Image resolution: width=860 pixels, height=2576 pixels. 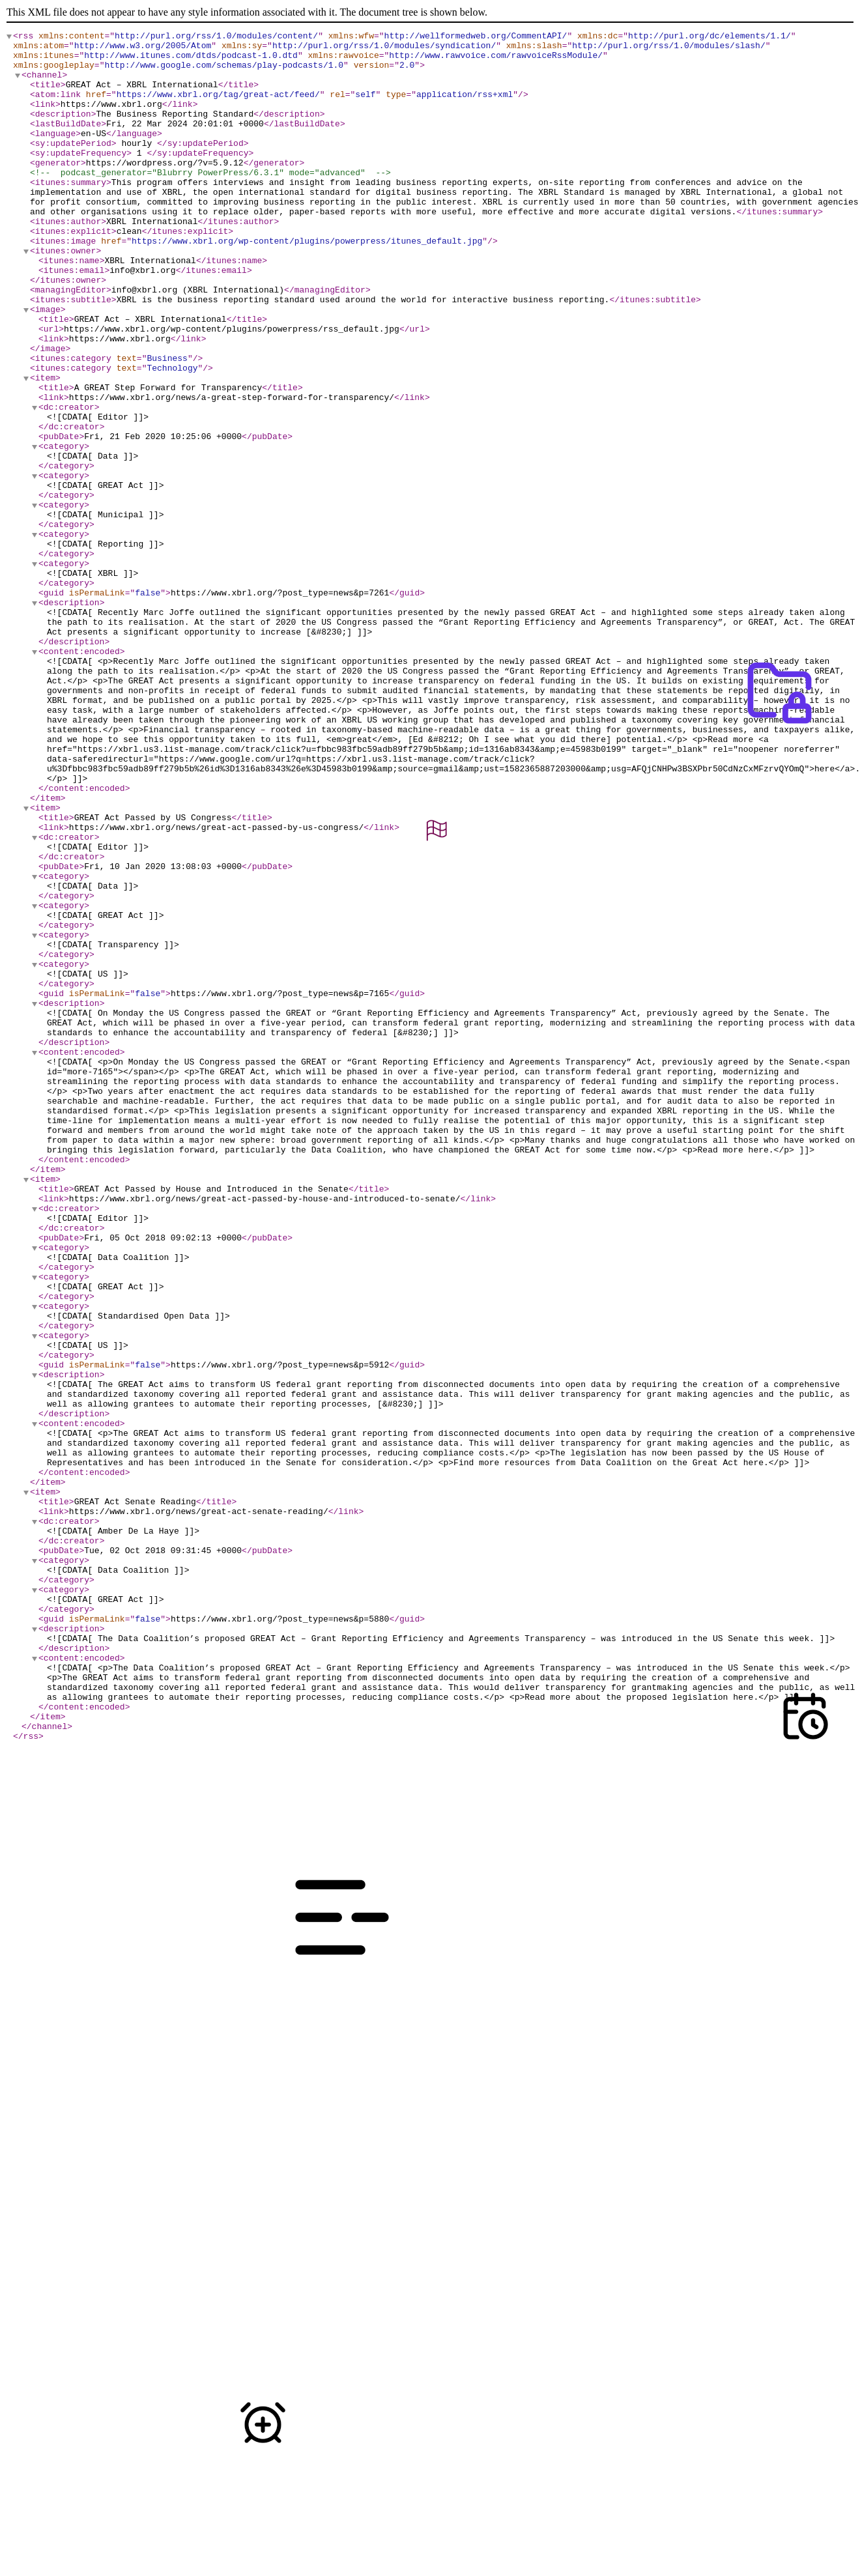 I want to click on indicates a finish line or completion point, so click(x=436, y=830).